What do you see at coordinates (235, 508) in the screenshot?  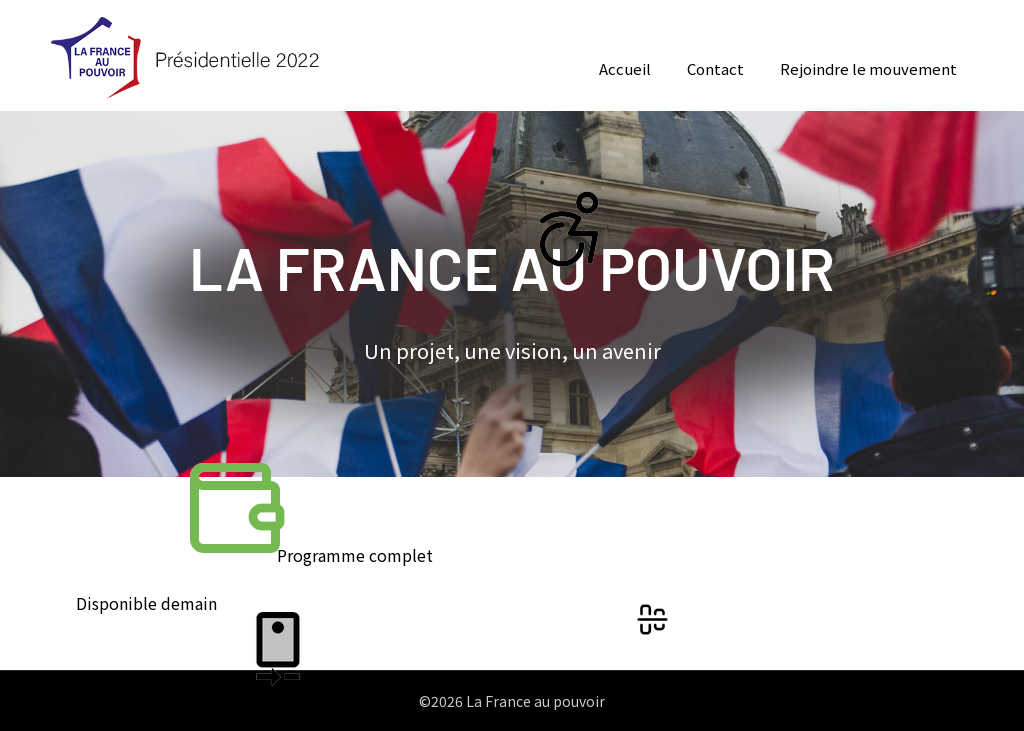 I see `access your digital wallet` at bounding box center [235, 508].